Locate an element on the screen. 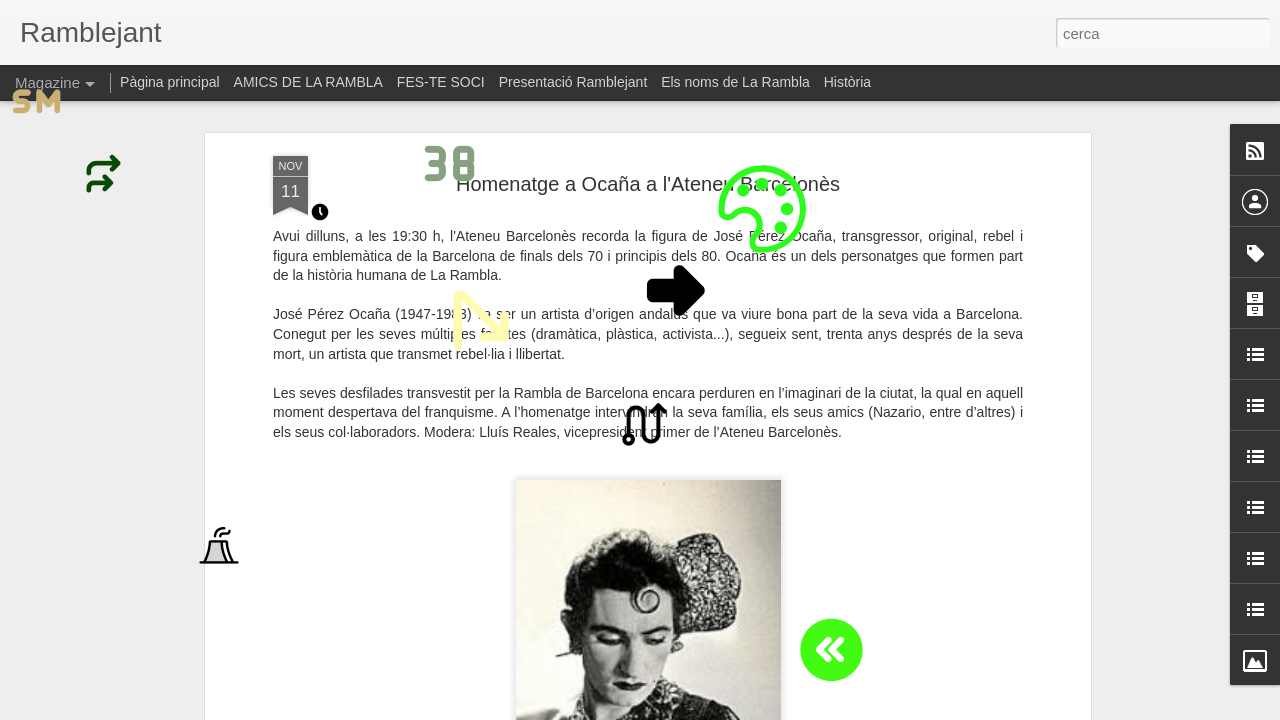 This screenshot has width=1280, height=720. go back to previous section is located at coordinates (831, 649).